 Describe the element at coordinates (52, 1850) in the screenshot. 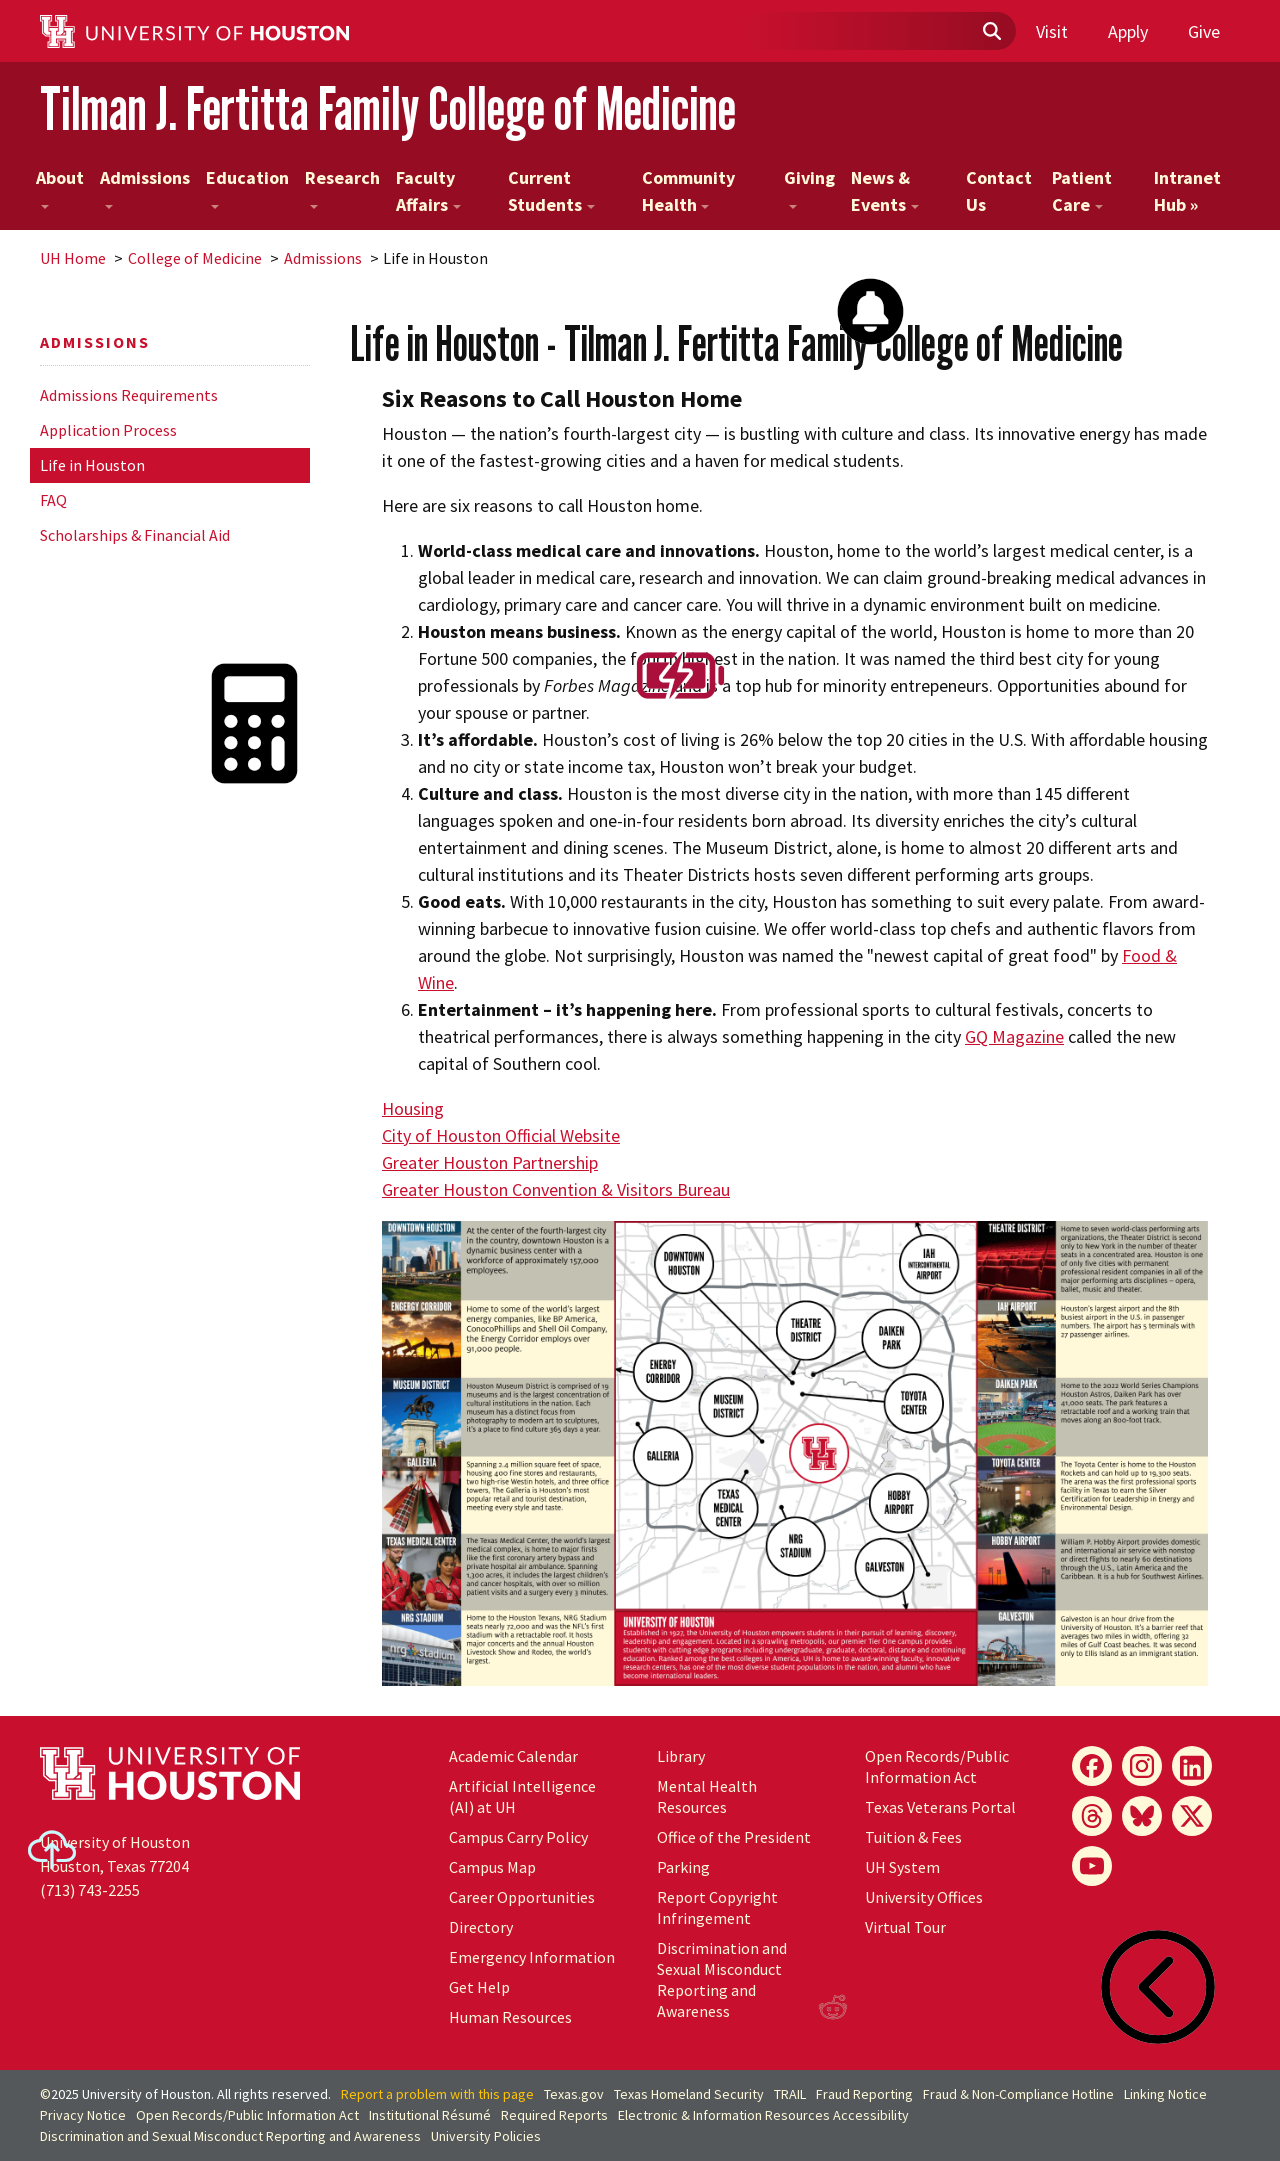

I see `upload a file to cloud storage` at that location.